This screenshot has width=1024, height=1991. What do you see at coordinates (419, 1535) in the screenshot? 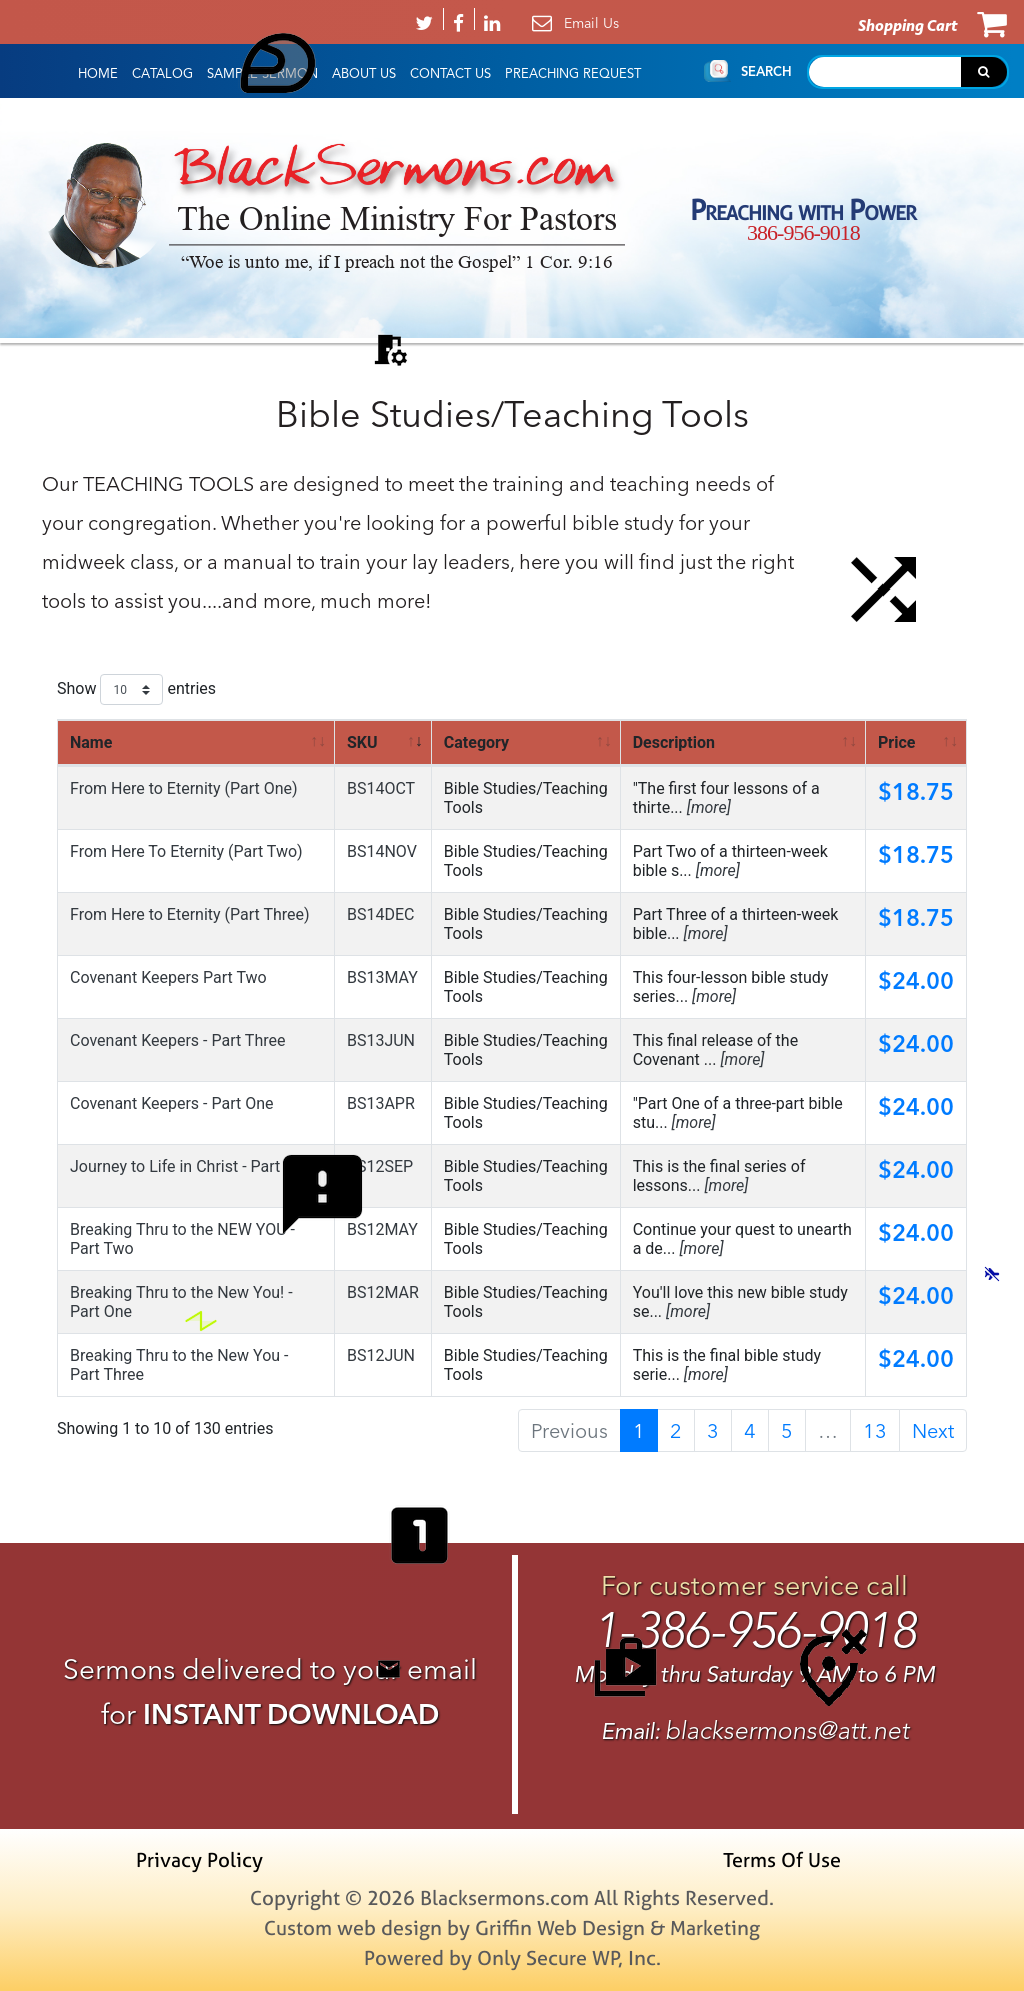
I see `indicates step one in a multi-step process` at bounding box center [419, 1535].